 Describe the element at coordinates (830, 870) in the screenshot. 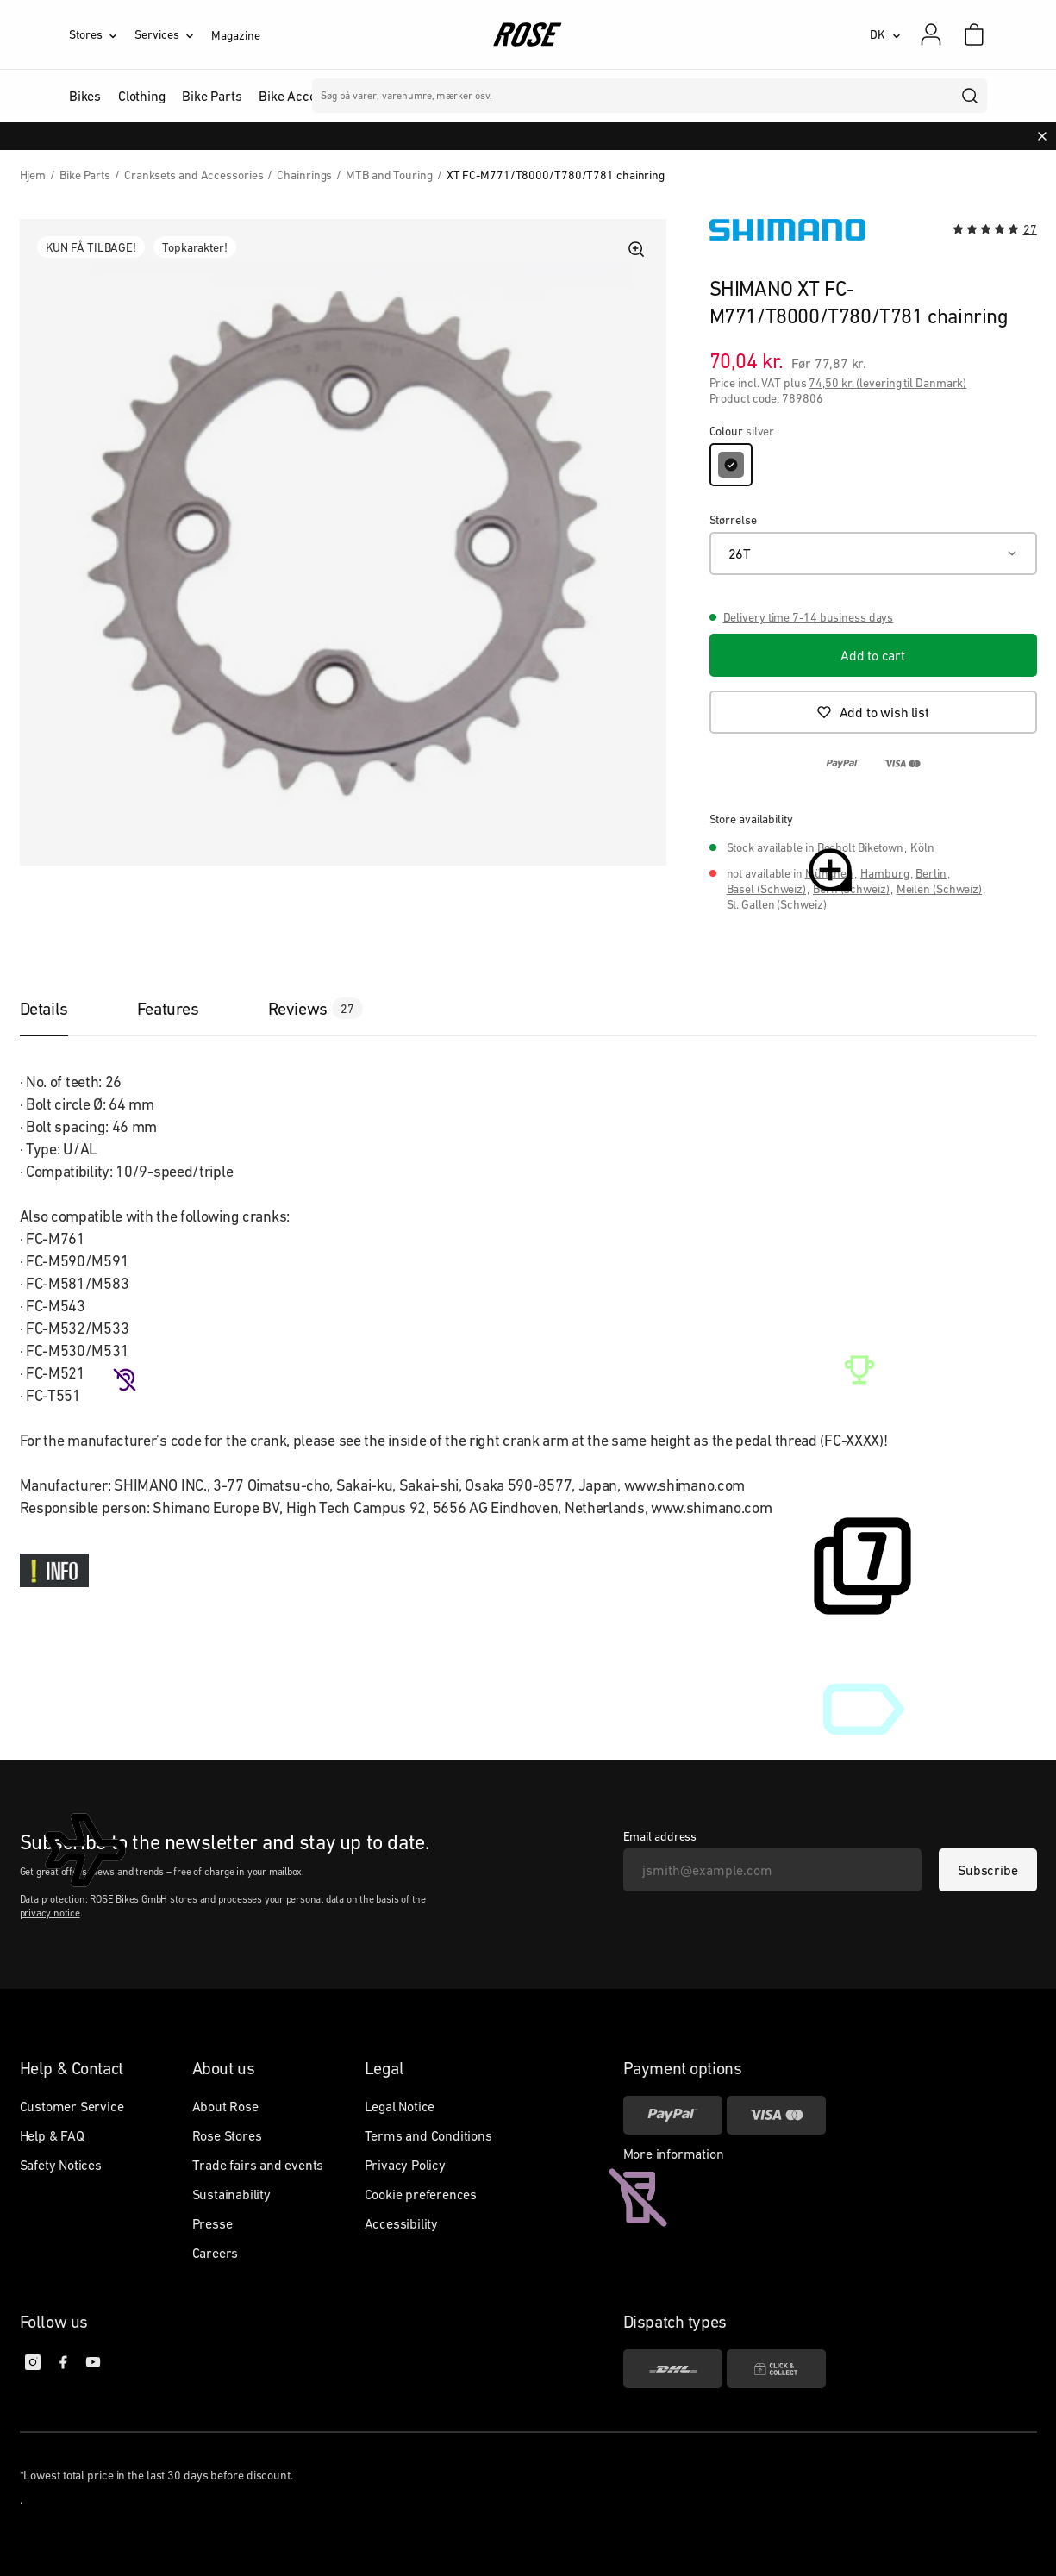

I see `zoom in on image` at that location.